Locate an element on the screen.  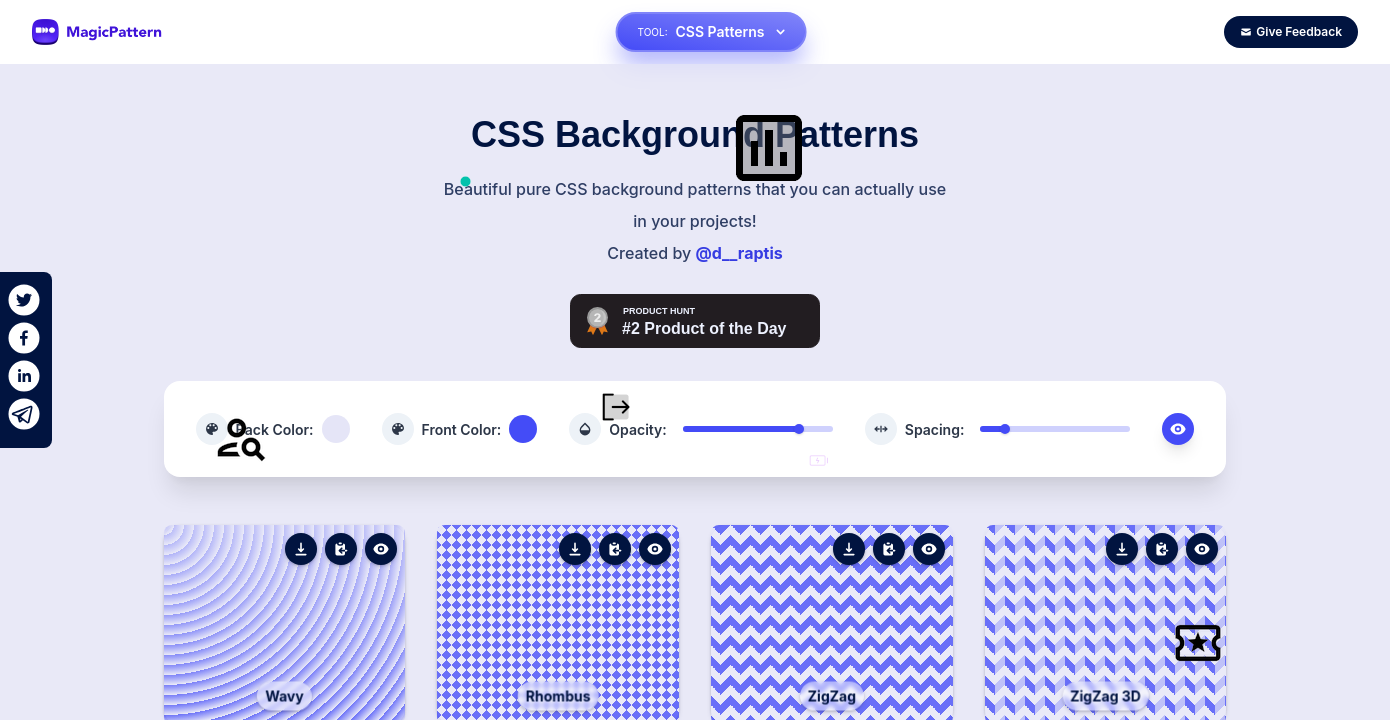
indicates an unread notification or new item is located at coordinates (465, 181).